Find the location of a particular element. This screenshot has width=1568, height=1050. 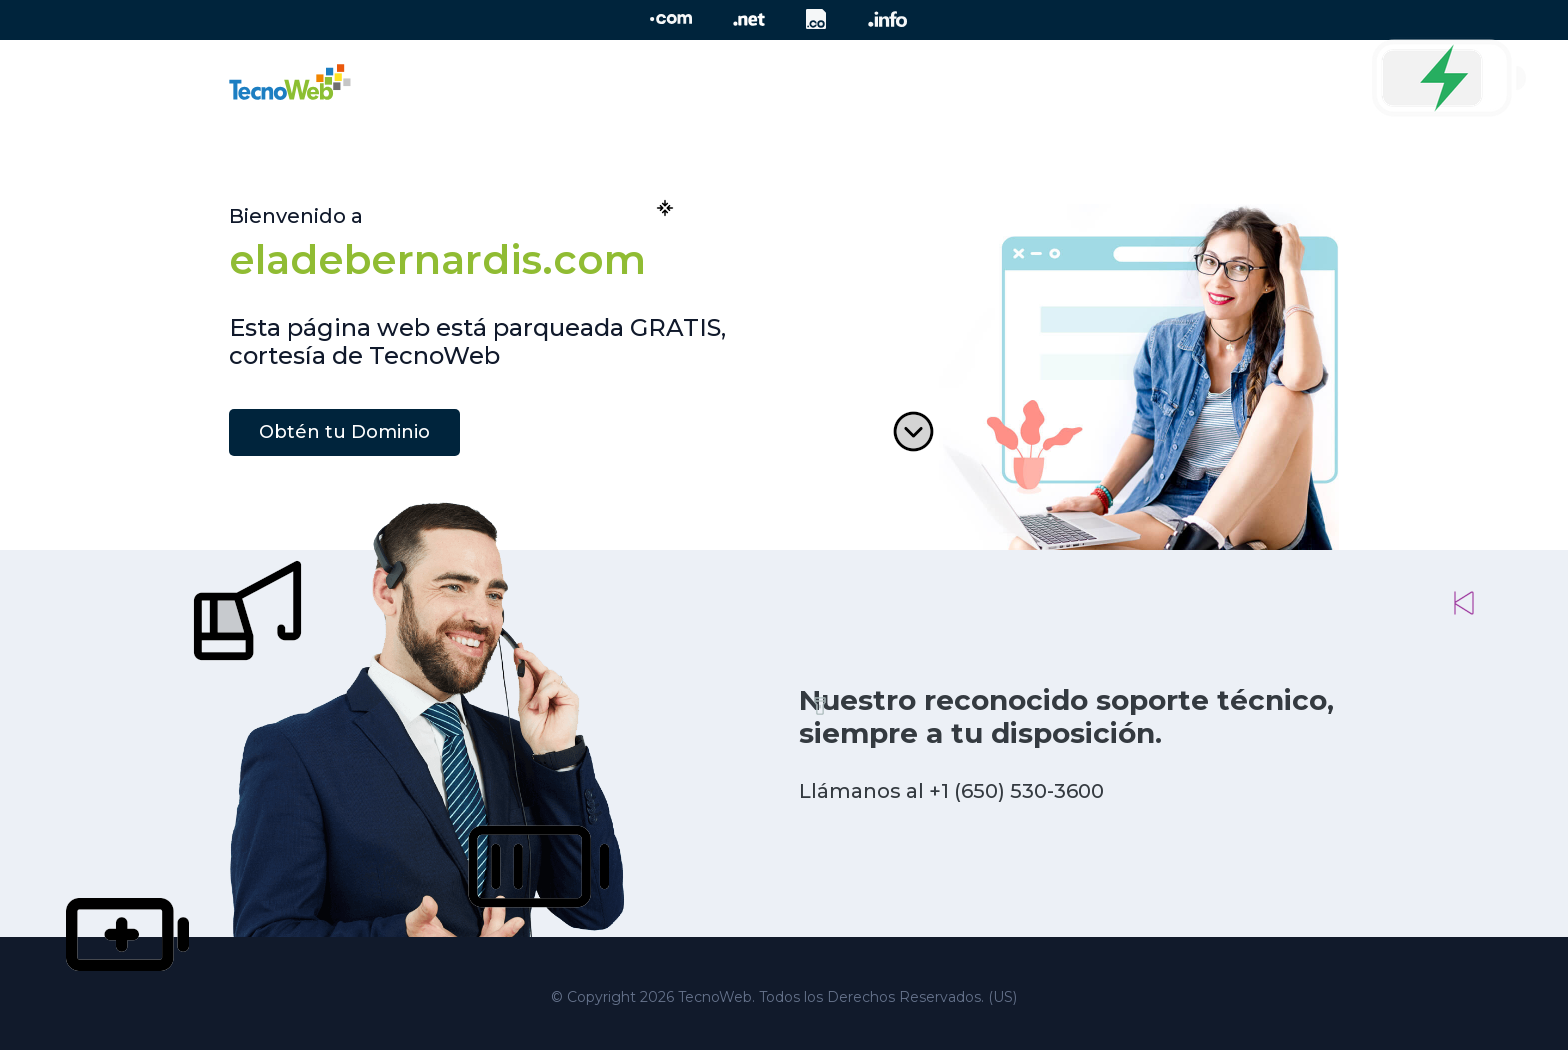

add or extend battery life is located at coordinates (127, 934).